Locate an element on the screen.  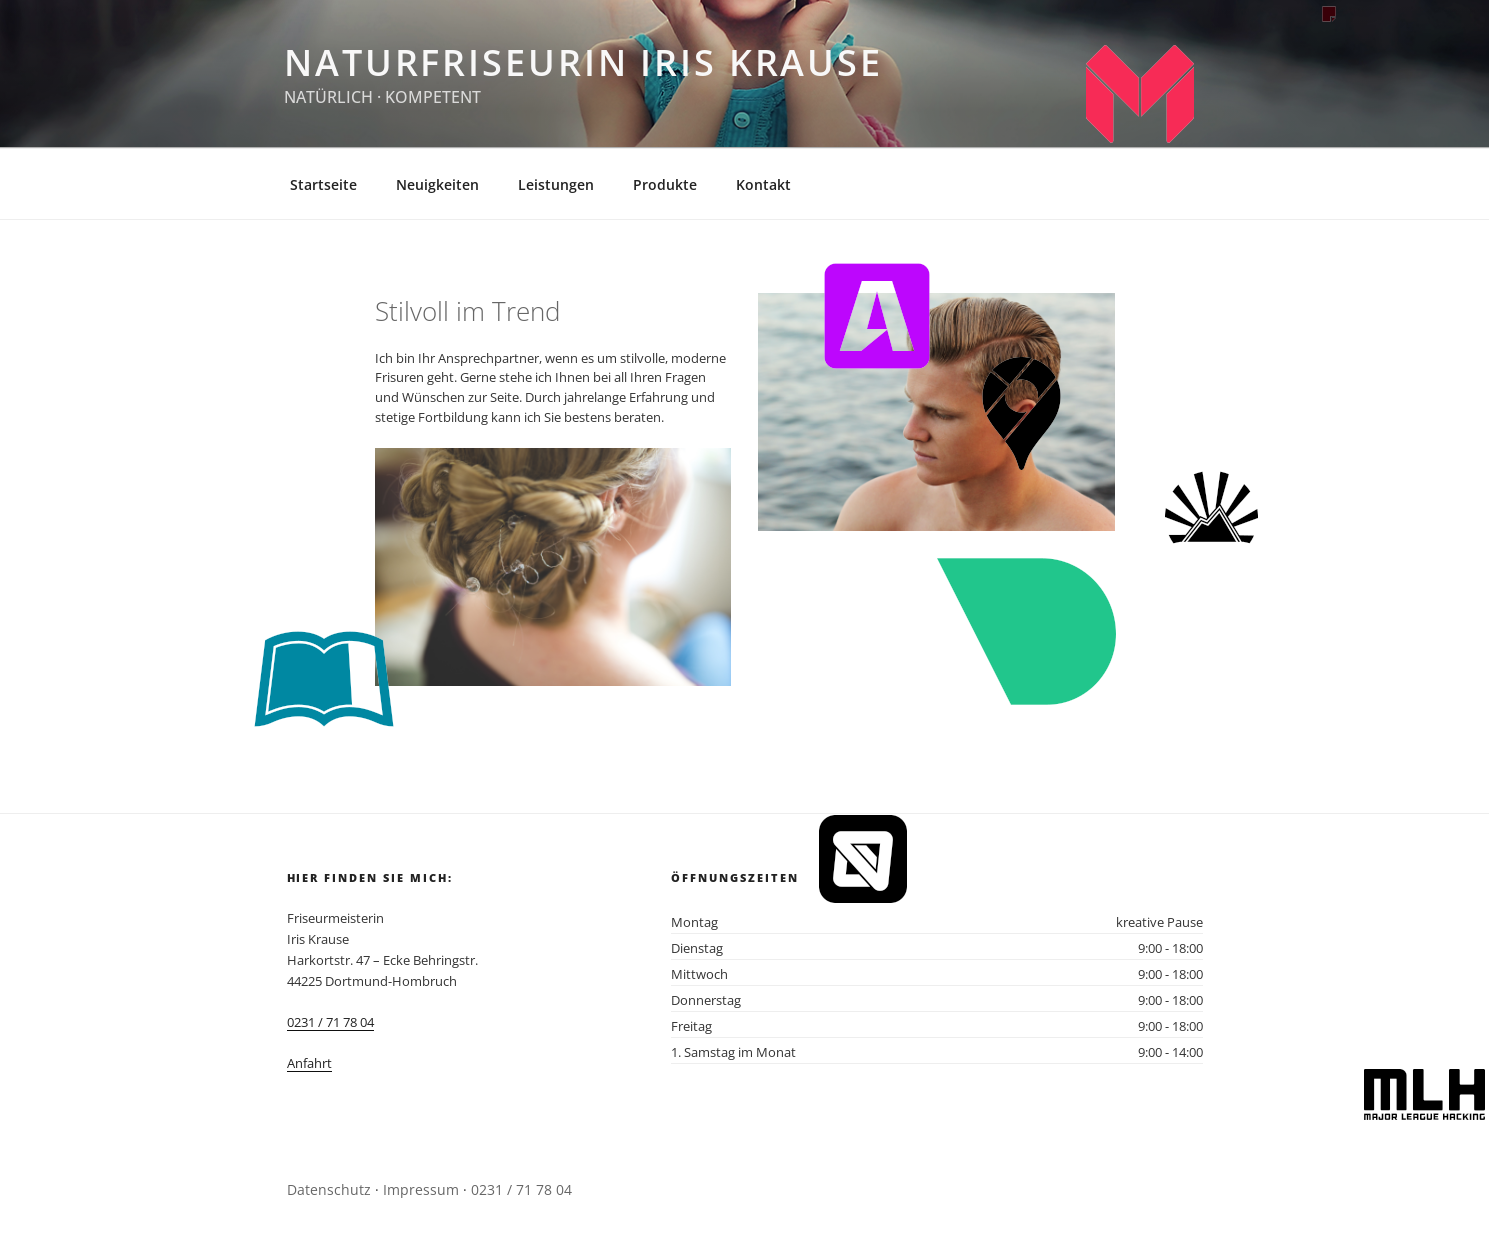
open the Monzo banking app is located at coordinates (1140, 94).